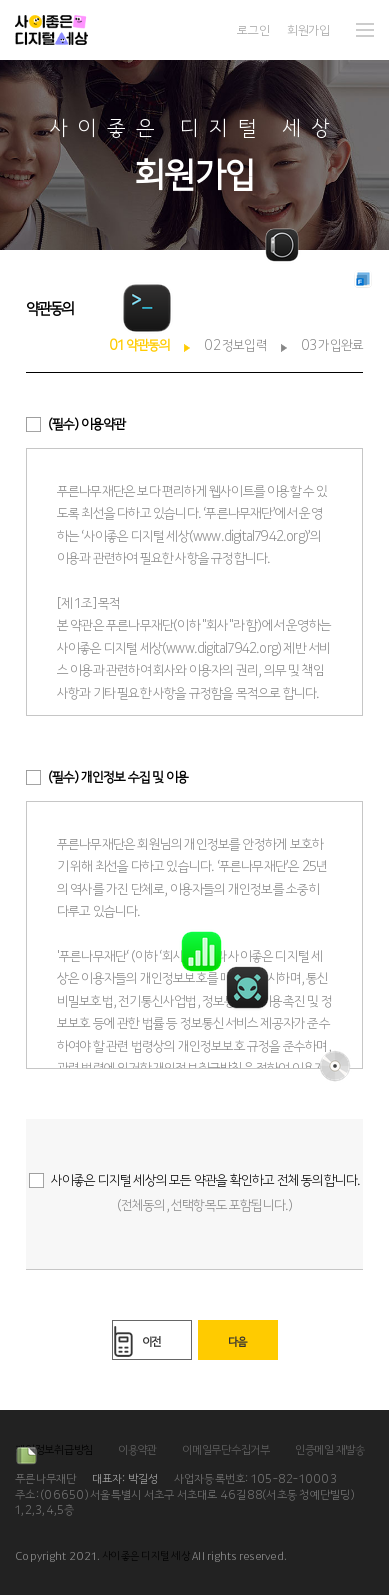  I want to click on open terminal application, so click(147, 308).